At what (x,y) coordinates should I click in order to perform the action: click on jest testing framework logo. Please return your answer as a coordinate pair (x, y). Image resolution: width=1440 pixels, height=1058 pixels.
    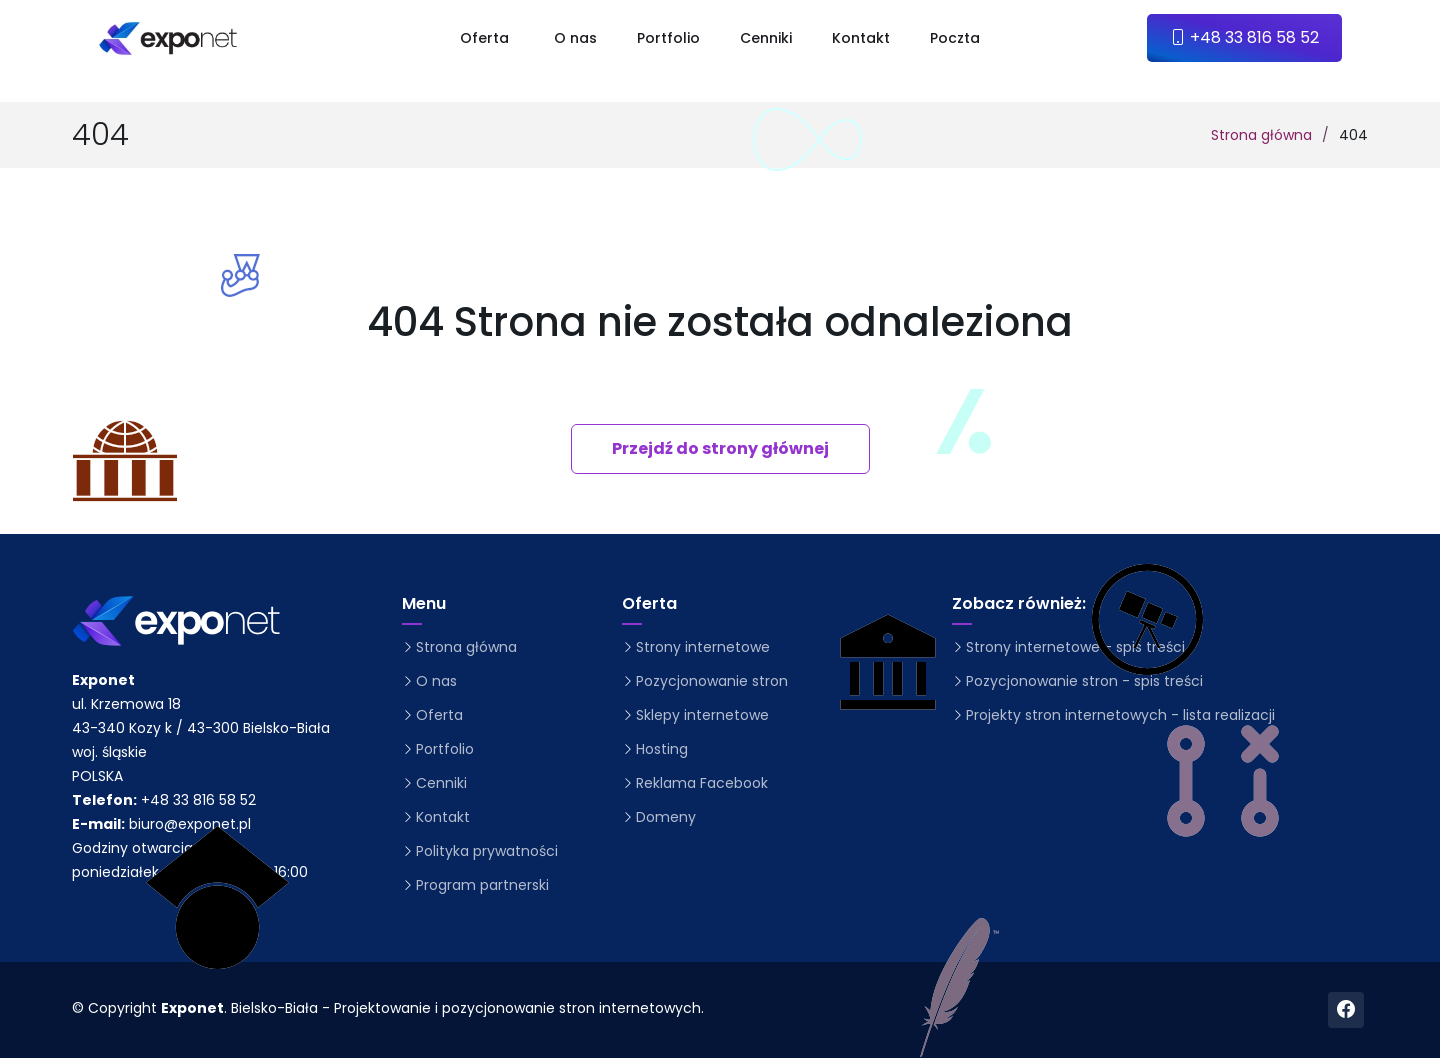
    Looking at the image, I should click on (240, 275).